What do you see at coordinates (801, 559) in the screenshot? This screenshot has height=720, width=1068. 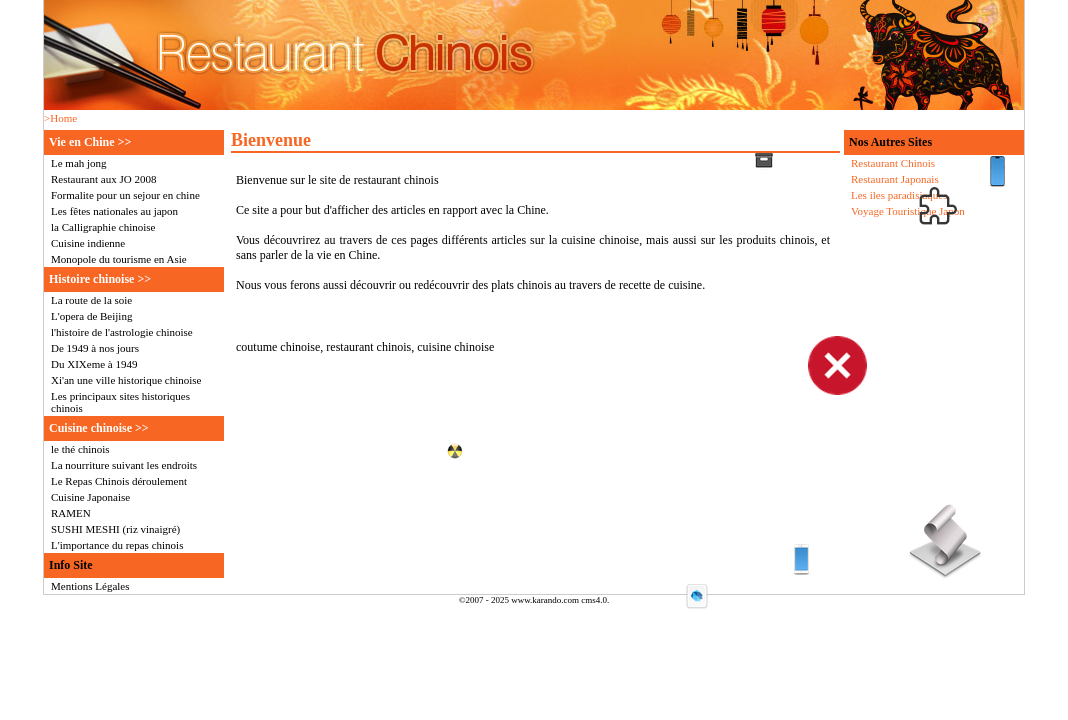 I see `indicates a connected iPhone device` at bounding box center [801, 559].